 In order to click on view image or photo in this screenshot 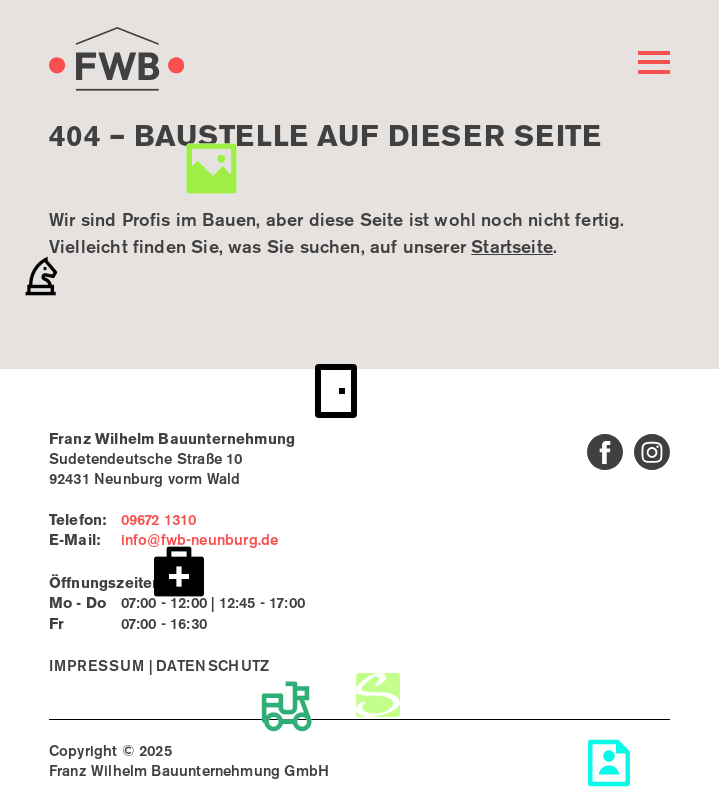, I will do `click(211, 168)`.